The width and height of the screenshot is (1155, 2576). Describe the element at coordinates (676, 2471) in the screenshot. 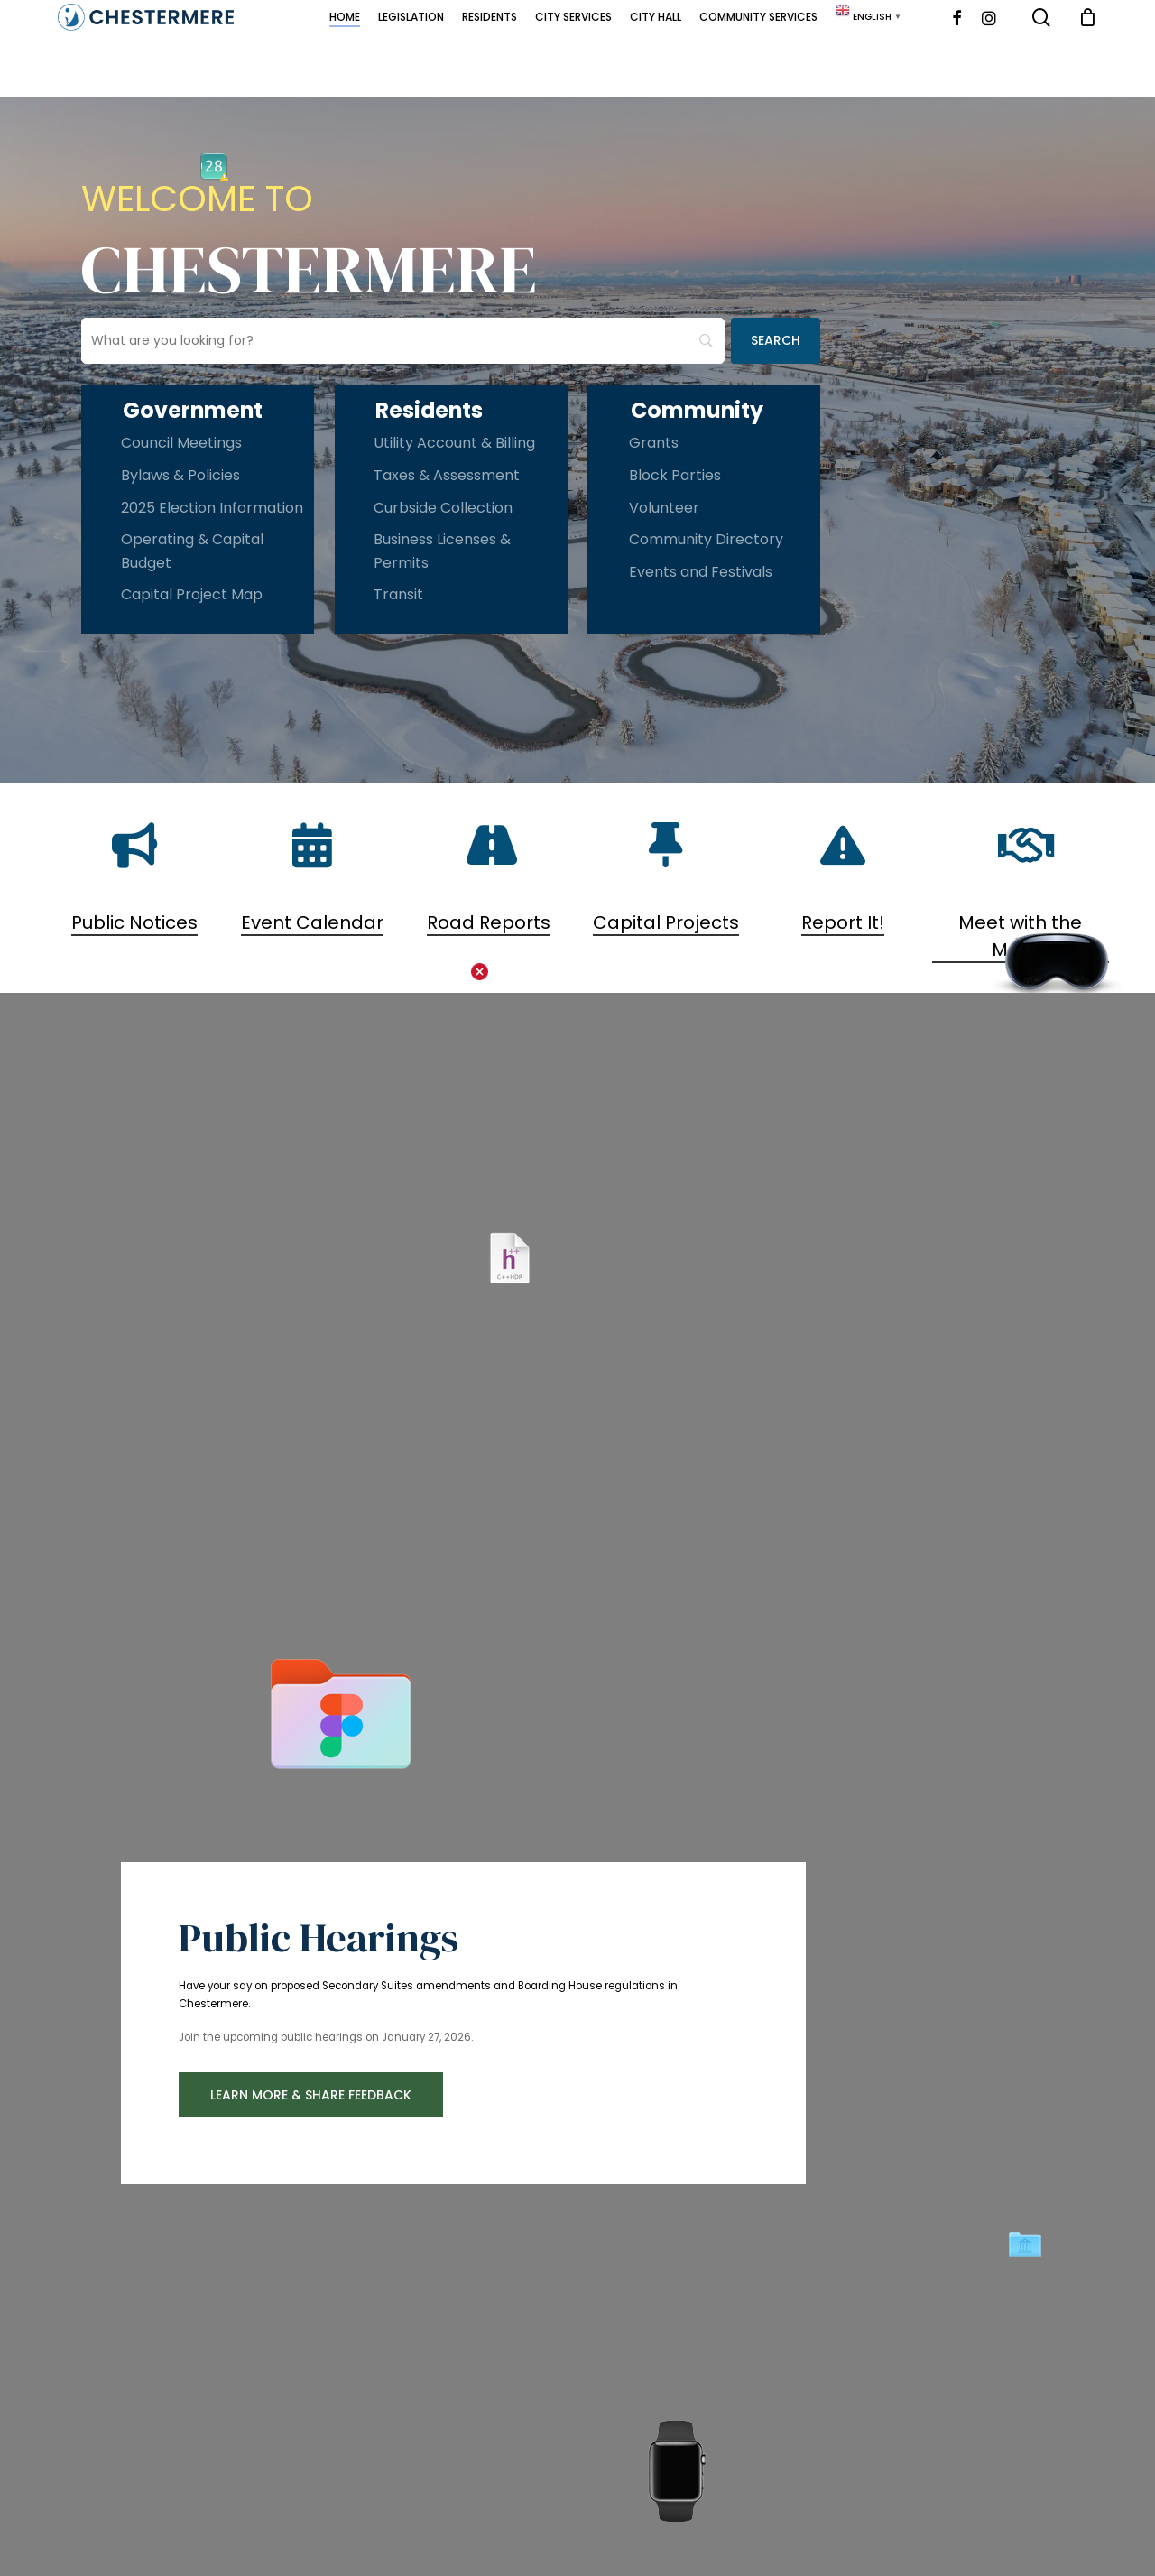

I see `manage connected Apple Watch device` at that location.